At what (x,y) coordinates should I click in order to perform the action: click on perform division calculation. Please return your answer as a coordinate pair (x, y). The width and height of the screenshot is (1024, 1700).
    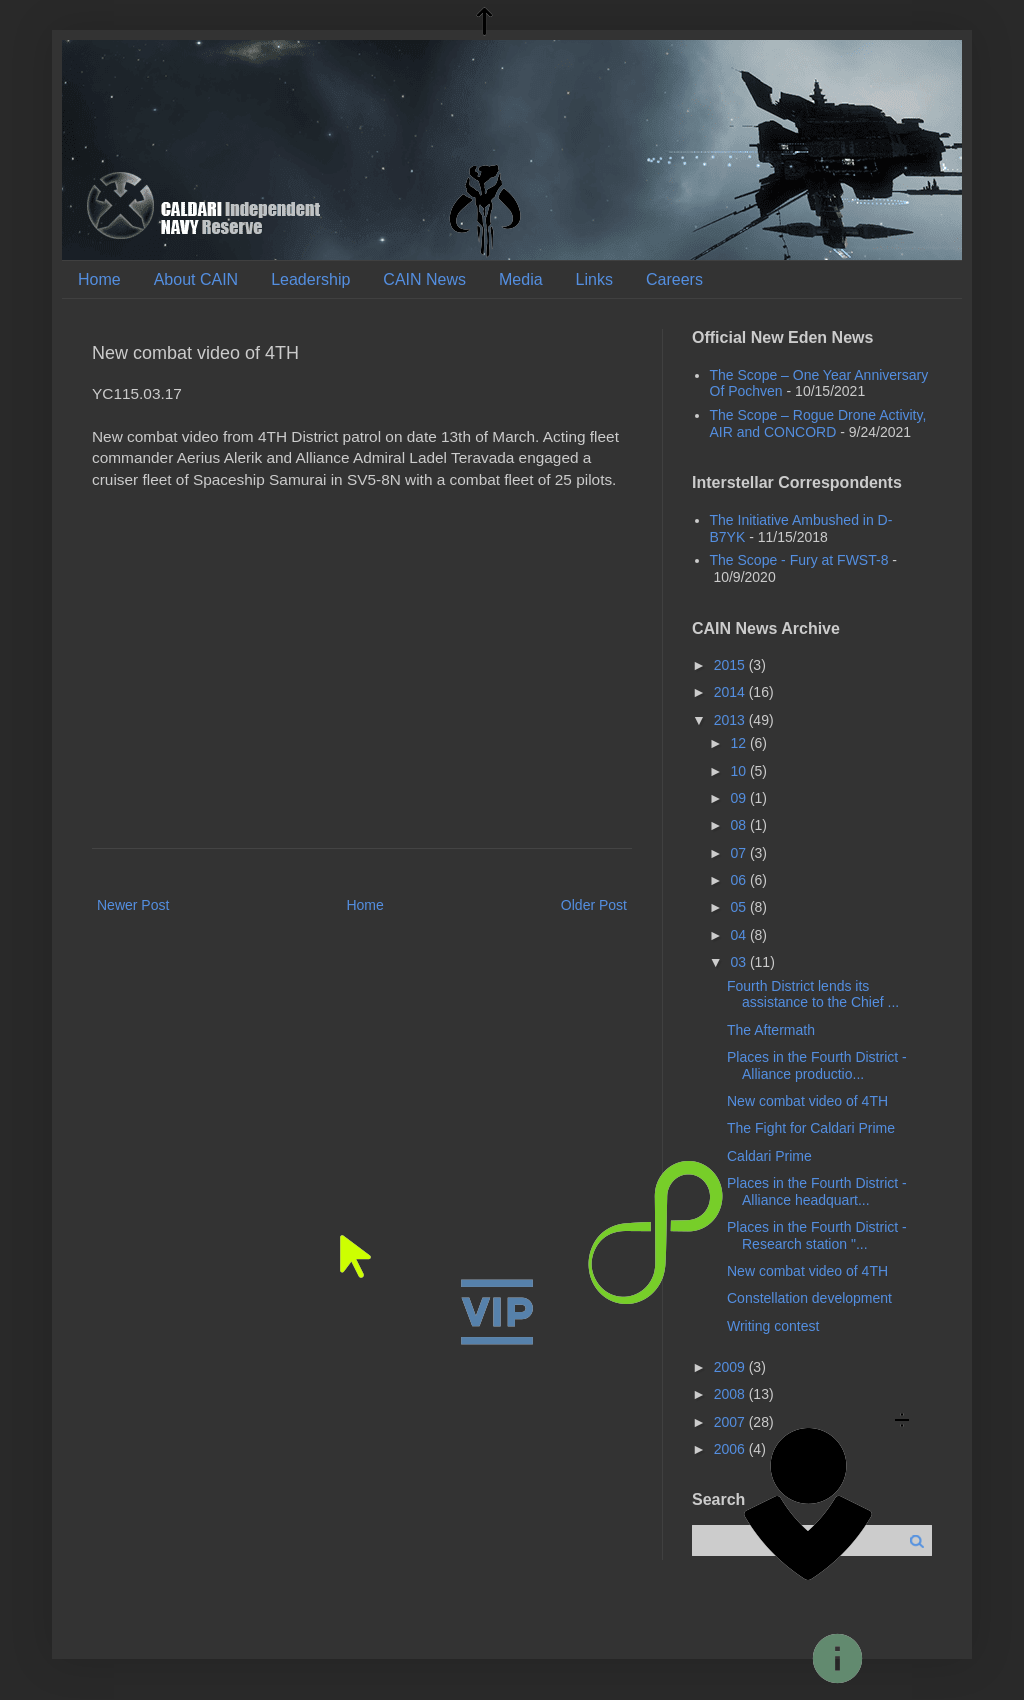
    Looking at the image, I should click on (902, 1420).